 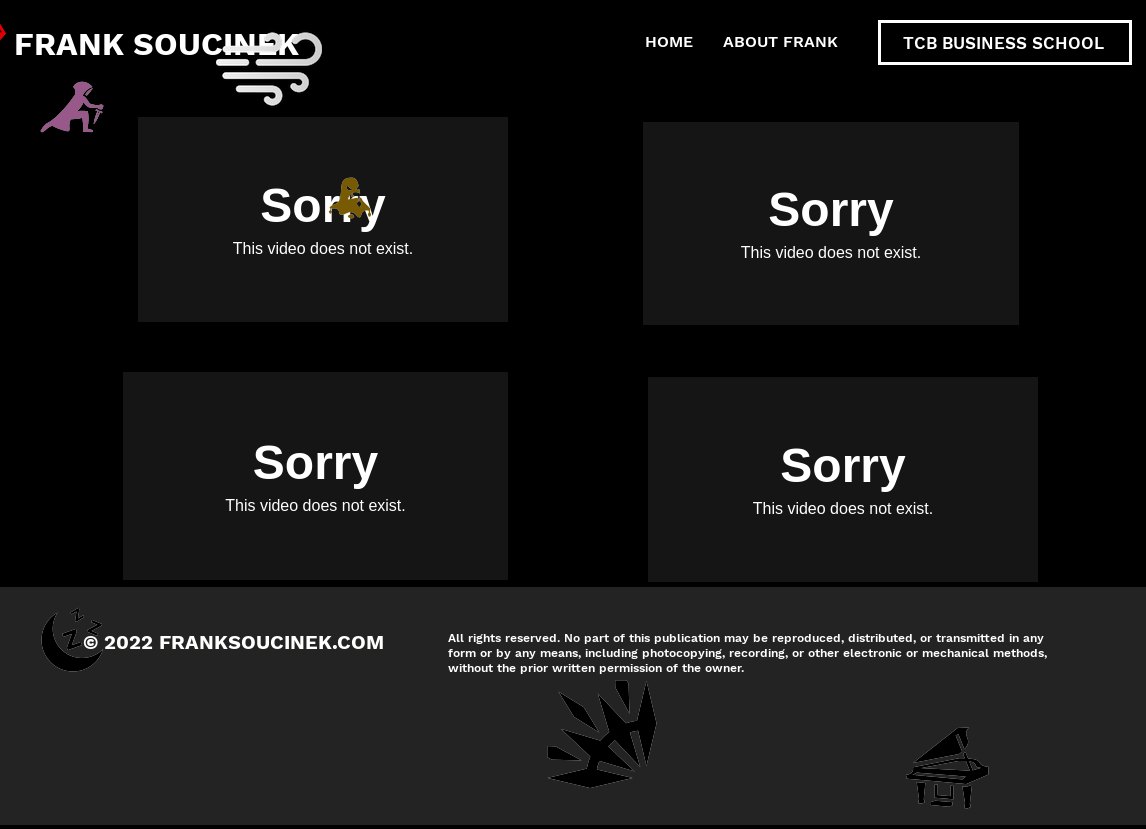 I want to click on enable sleep or night mode, so click(x=73, y=640).